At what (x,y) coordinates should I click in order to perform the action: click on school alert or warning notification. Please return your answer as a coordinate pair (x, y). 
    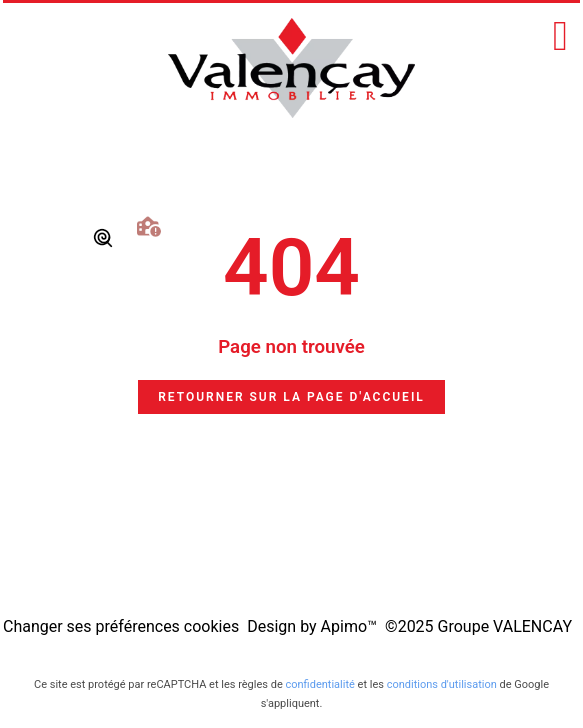
    Looking at the image, I should click on (149, 226).